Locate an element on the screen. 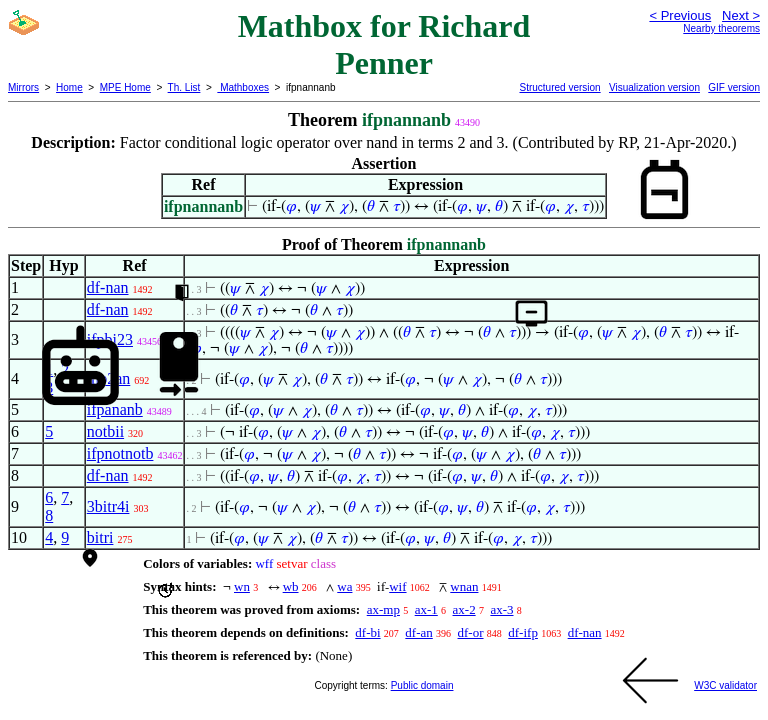 The width and height of the screenshot is (768, 720). go back to the previous screen is located at coordinates (650, 680).